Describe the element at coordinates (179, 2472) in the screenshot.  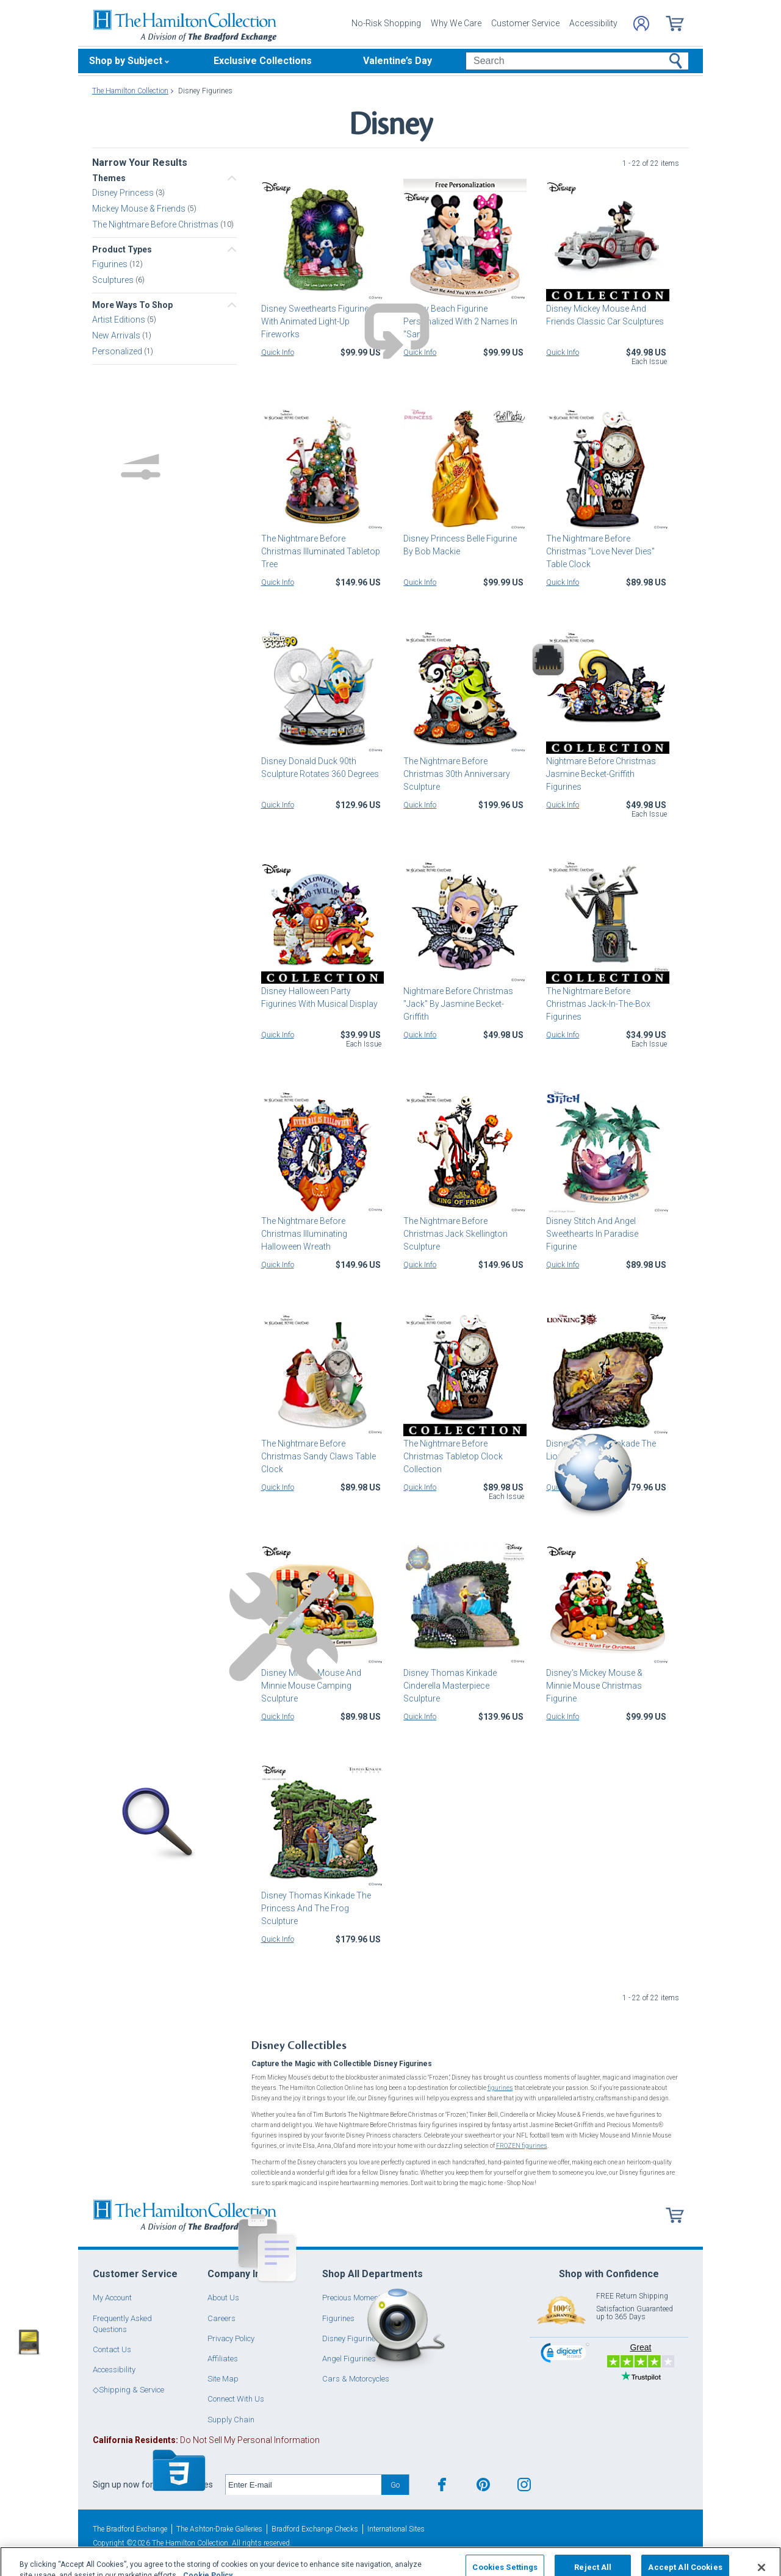
I see `open CSS files folder` at that location.